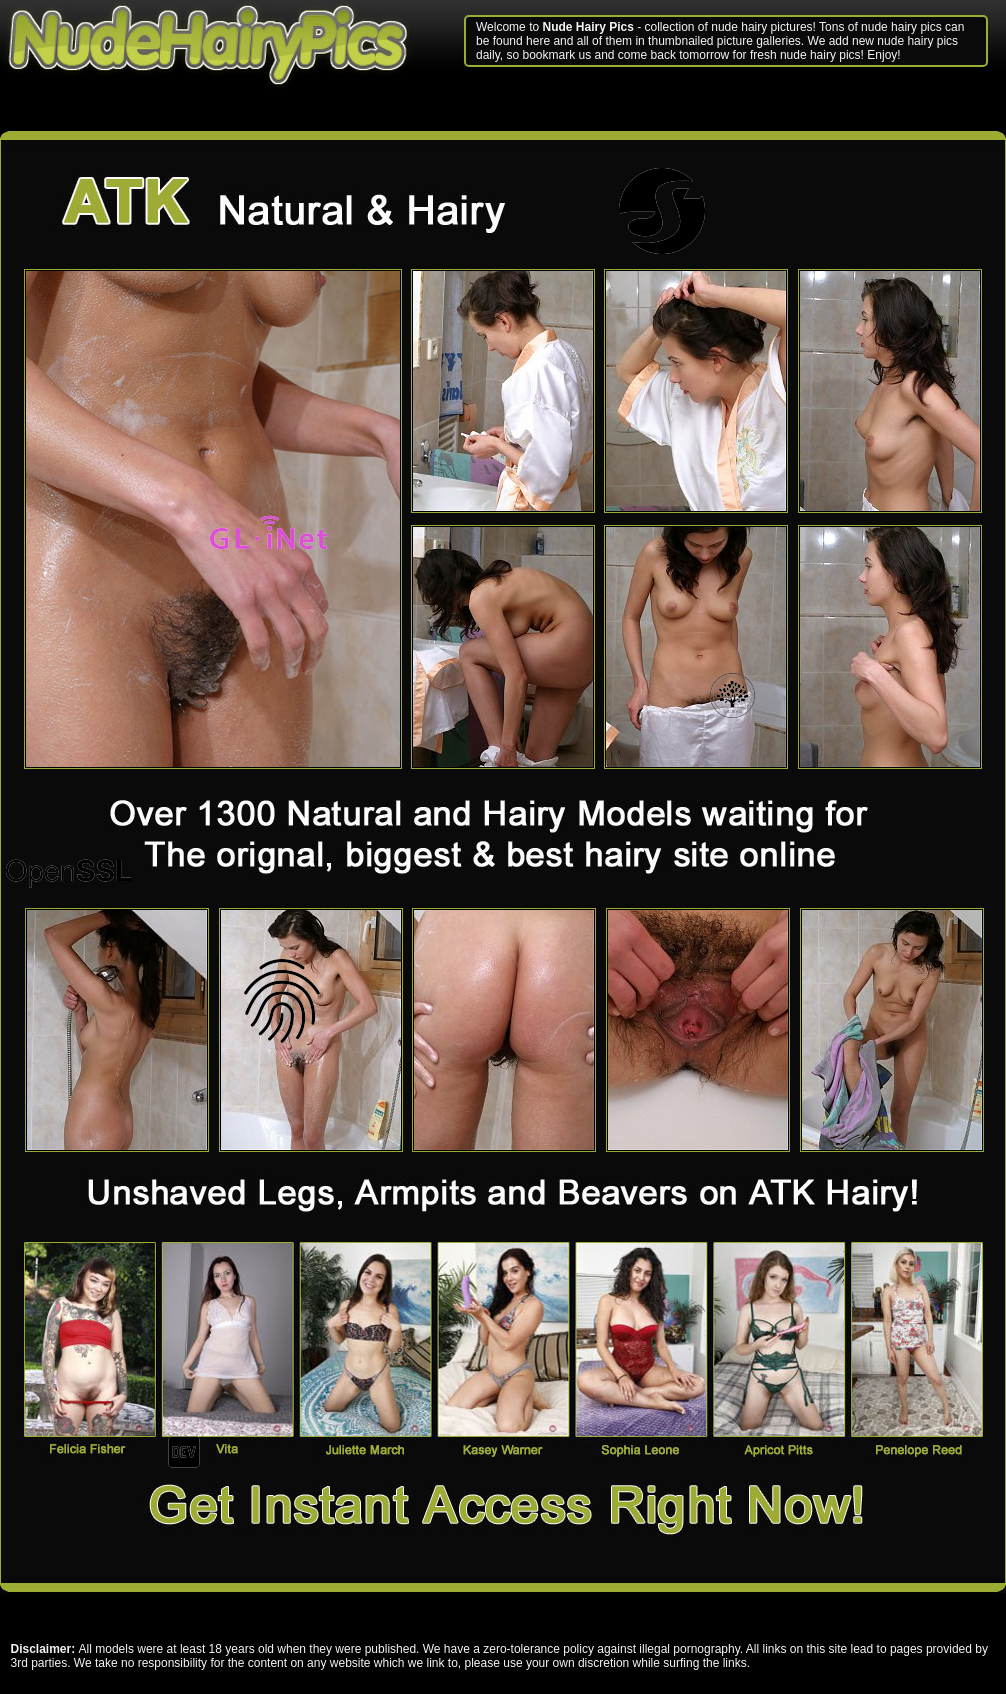  Describe the element at coordinates (268, 532) in the screenshot. I see `GL.iNet company logo` at that location.